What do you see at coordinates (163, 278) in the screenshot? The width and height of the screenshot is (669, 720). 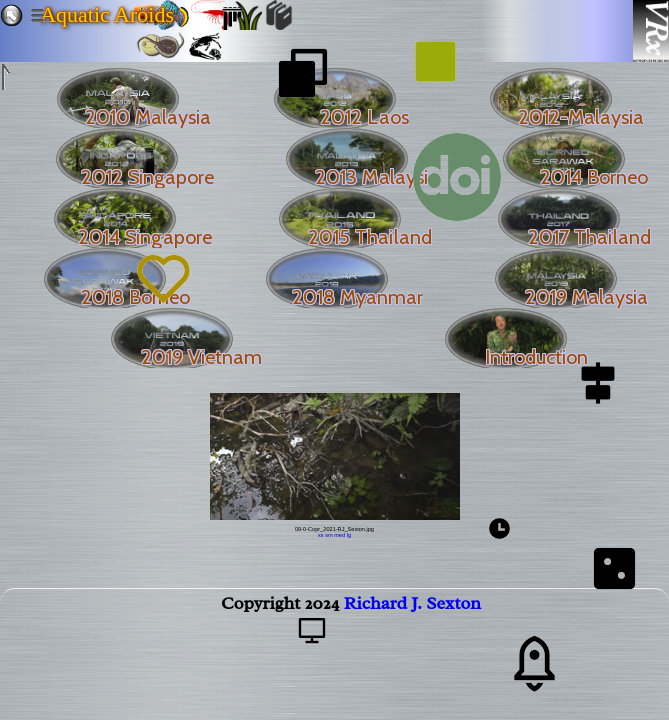 I see `add to favorites` at bounding box center [163, 278].